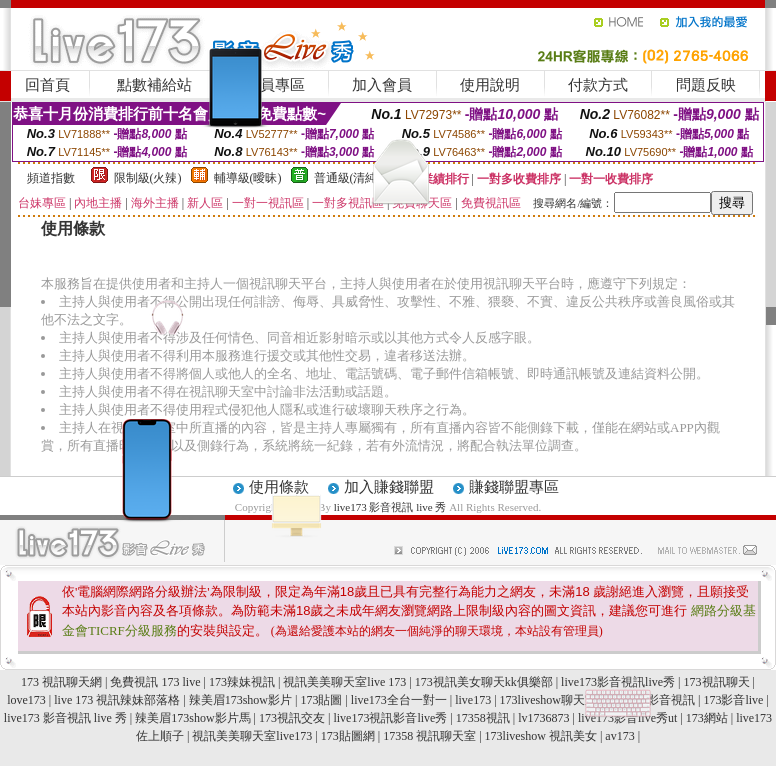  What do you see at coordinates (235, 80) in the screenshot?
I see `view connected iPad mini device` at bounding box center [235, 80].